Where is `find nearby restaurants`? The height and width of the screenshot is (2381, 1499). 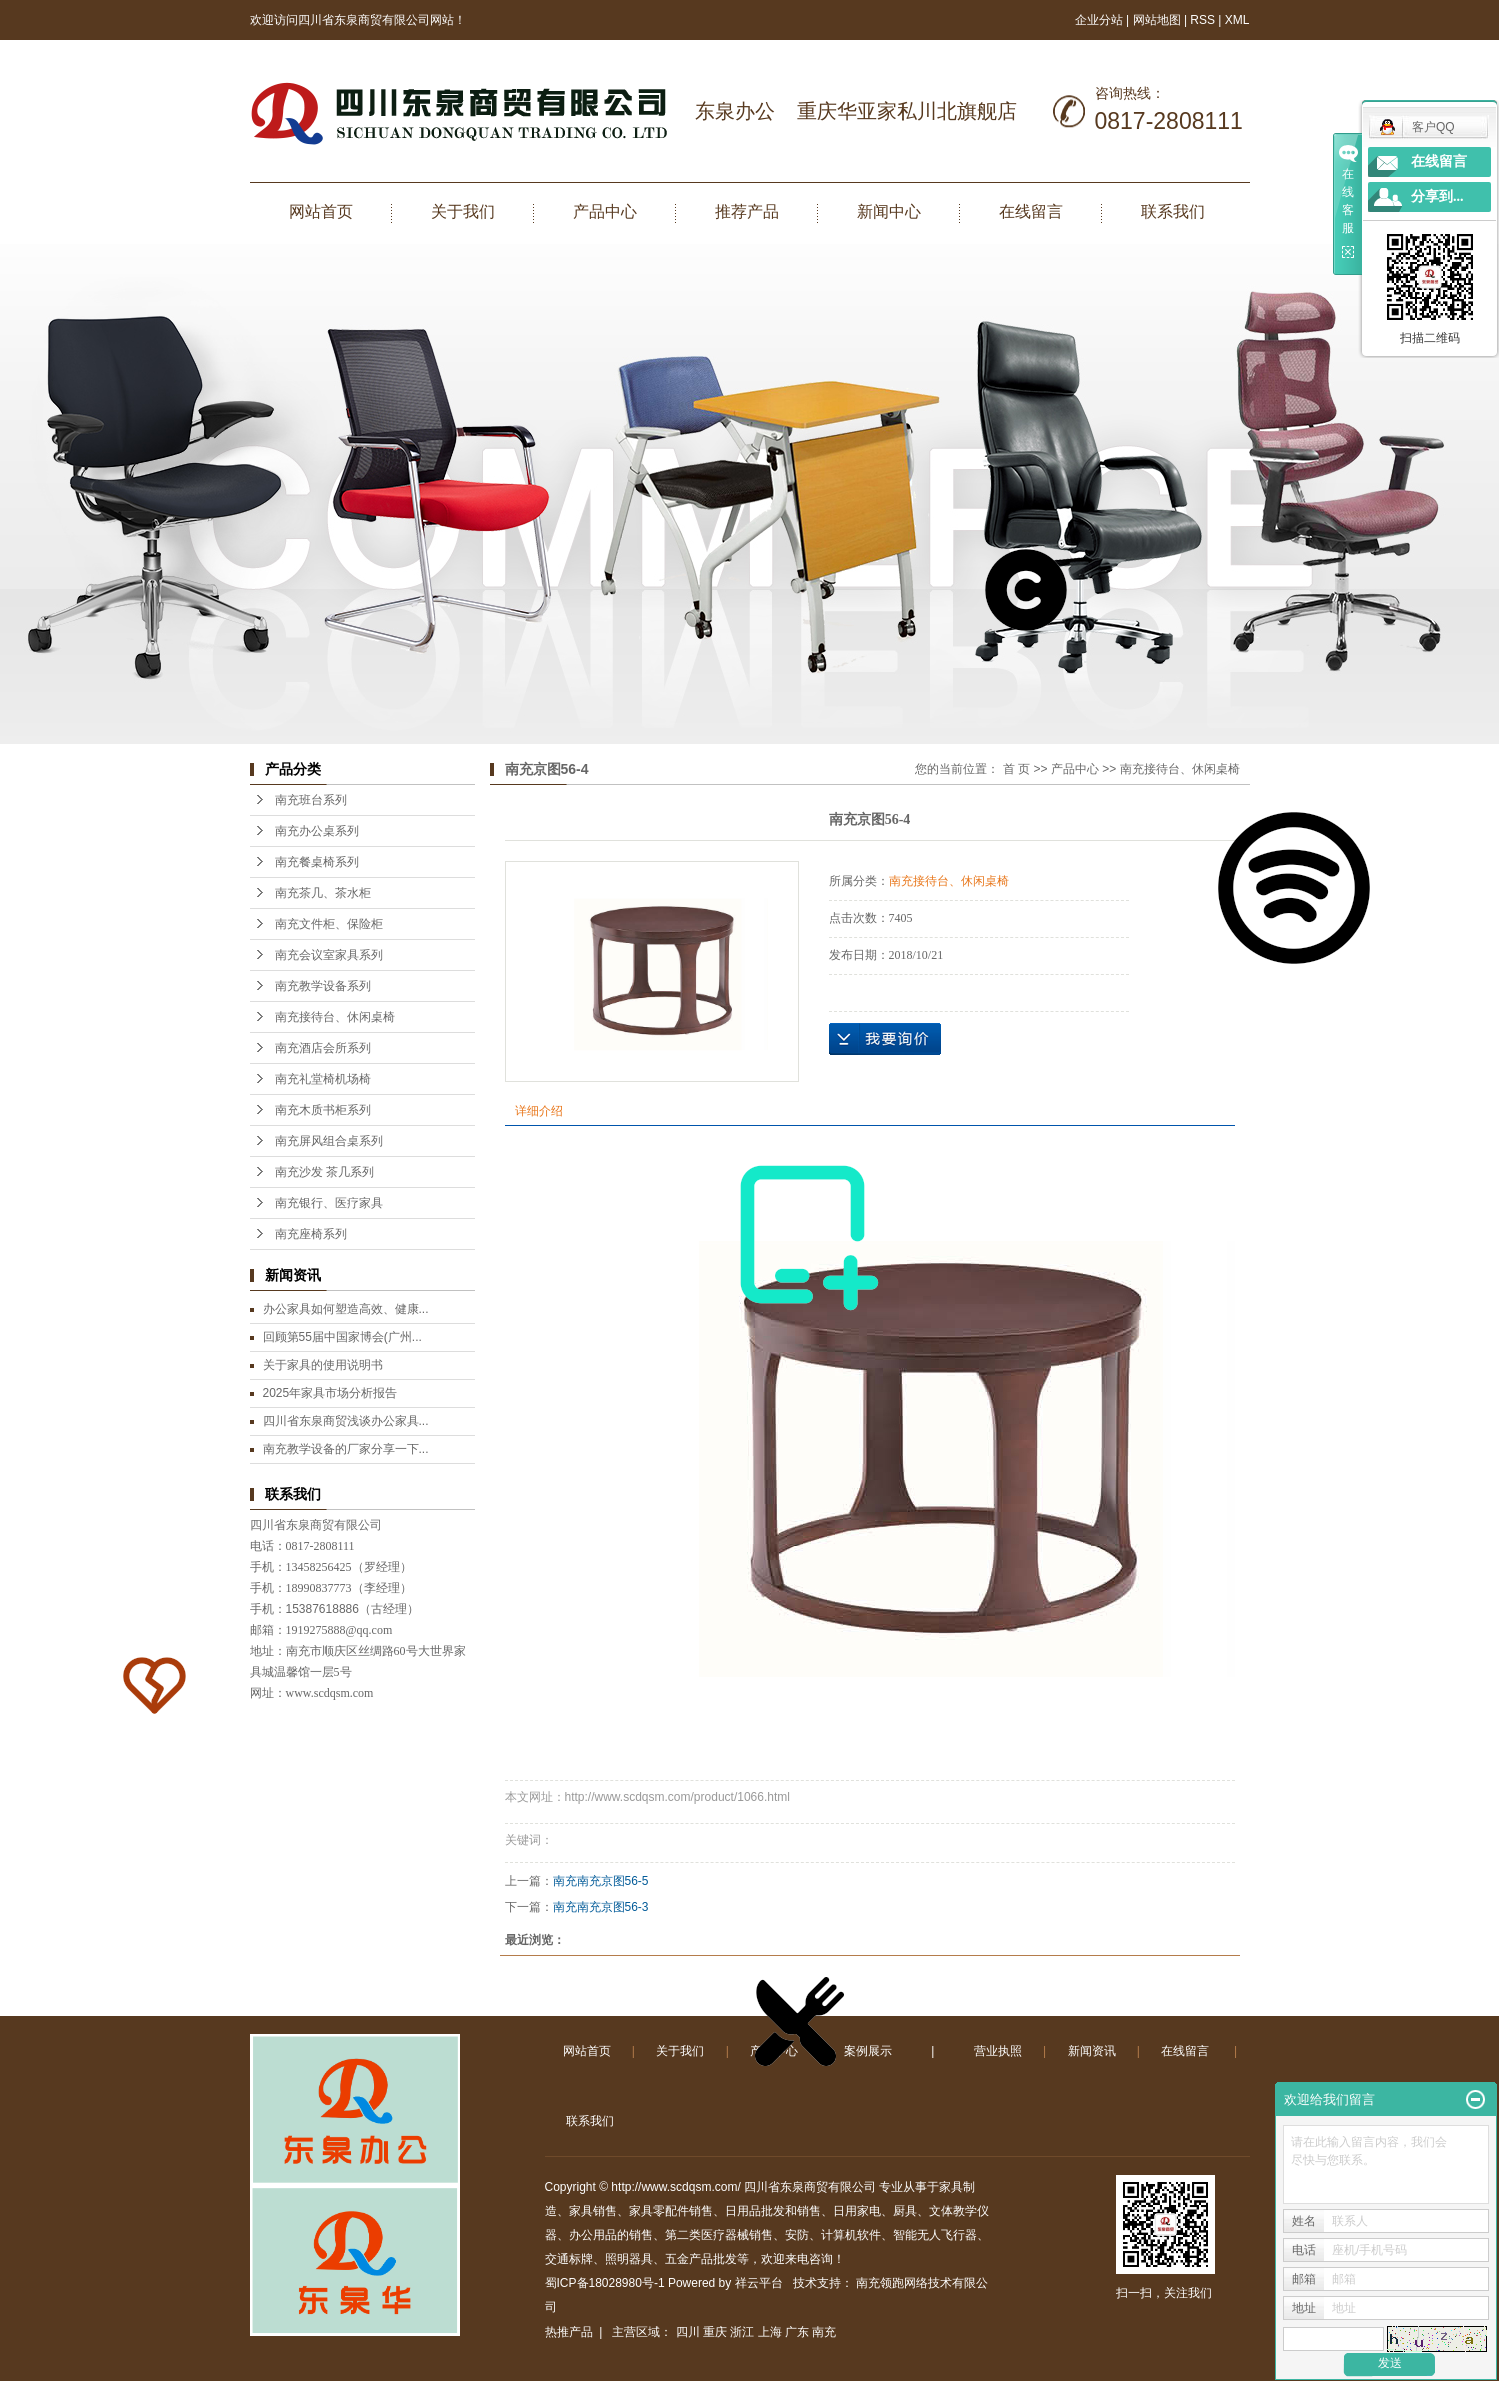
find nearby restaurants is located at coordinates (799, 2021).